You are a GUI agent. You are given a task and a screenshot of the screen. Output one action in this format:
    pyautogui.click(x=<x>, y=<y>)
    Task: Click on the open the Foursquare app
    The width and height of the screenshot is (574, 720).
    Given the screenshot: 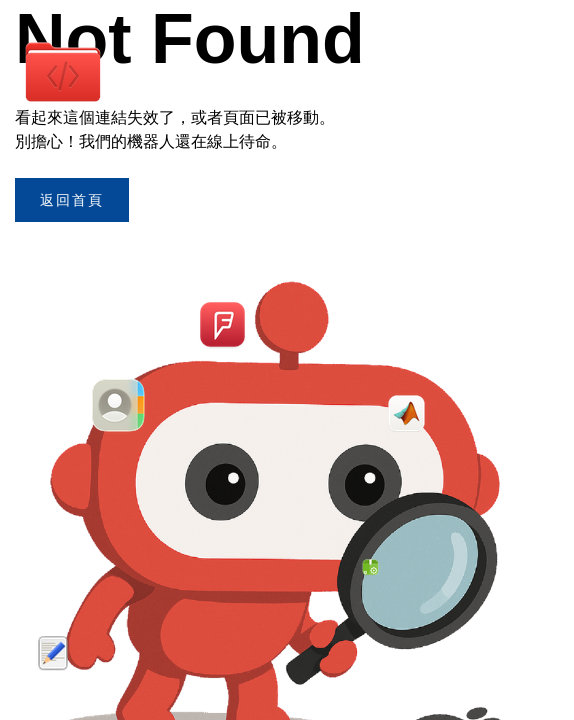 What is the action you would take?
    pyautogui.click(x=222, y=324)
    